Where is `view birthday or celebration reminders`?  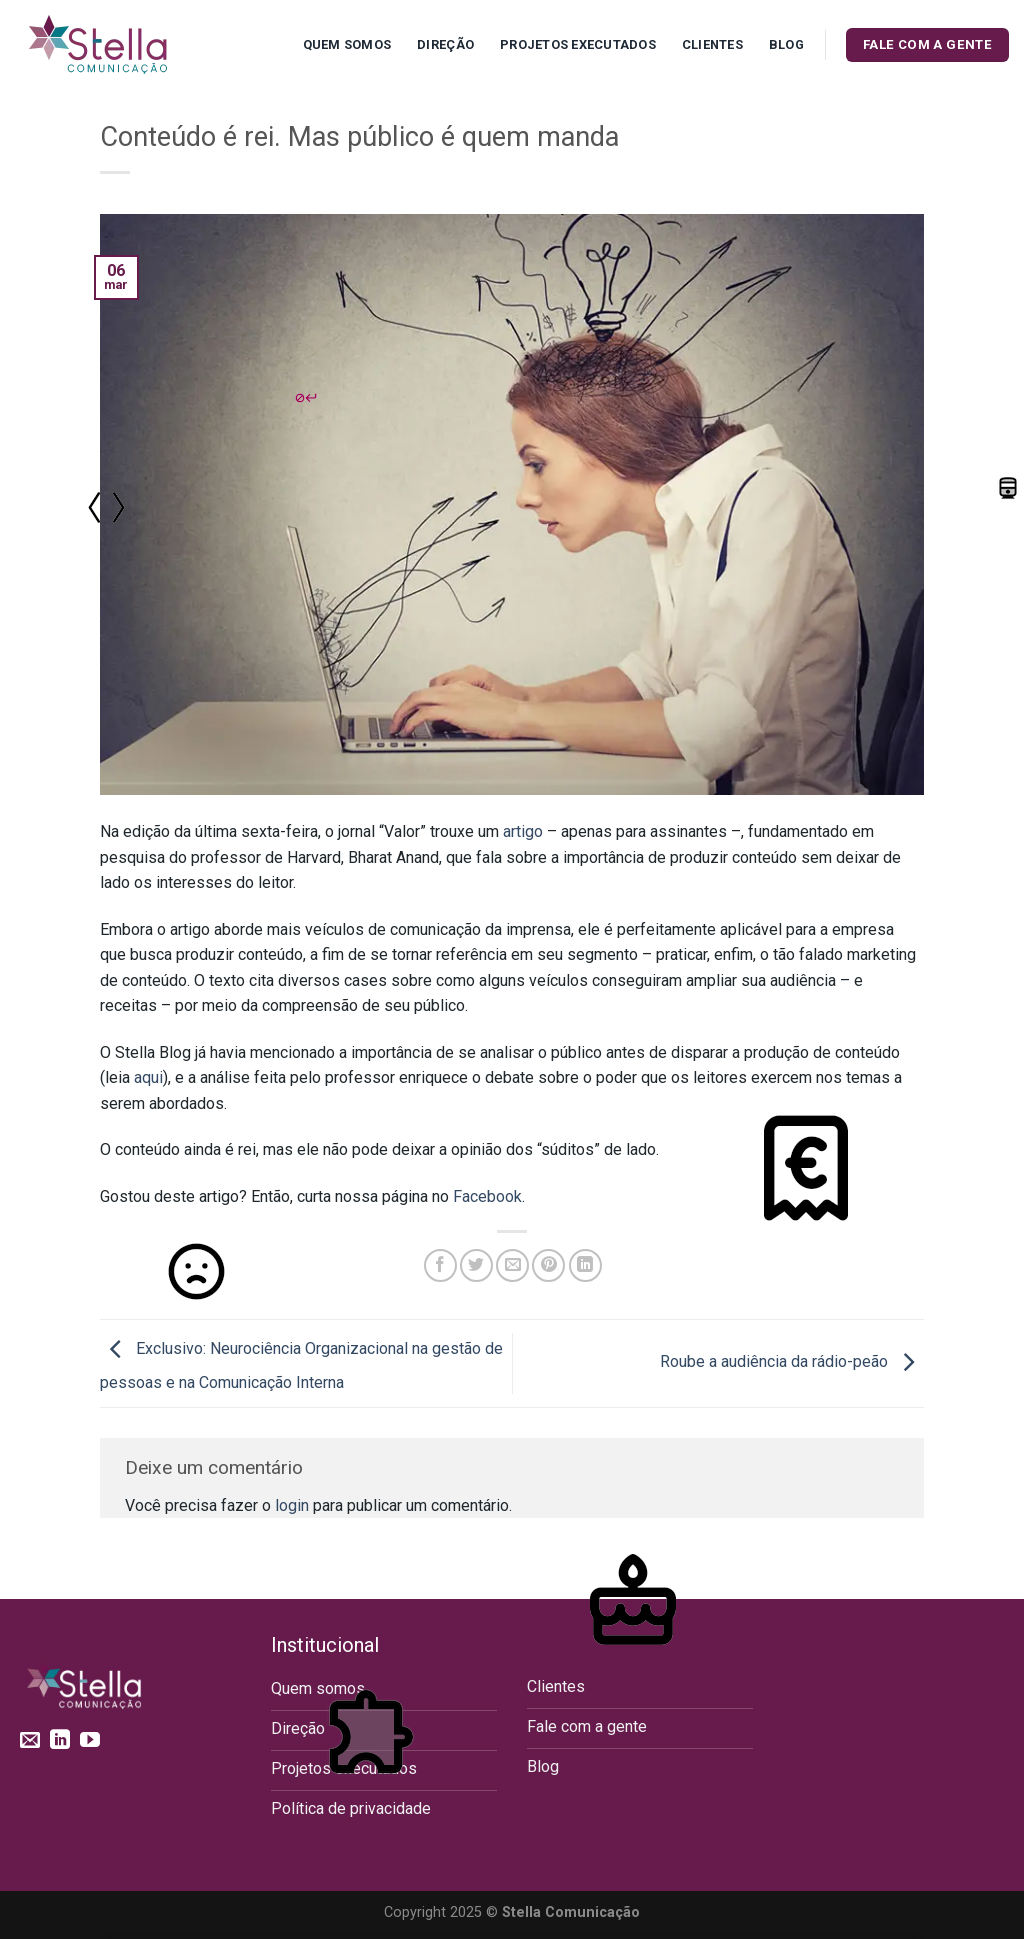
view birthday or celebration reminders is located at coordinates (633, 1605).